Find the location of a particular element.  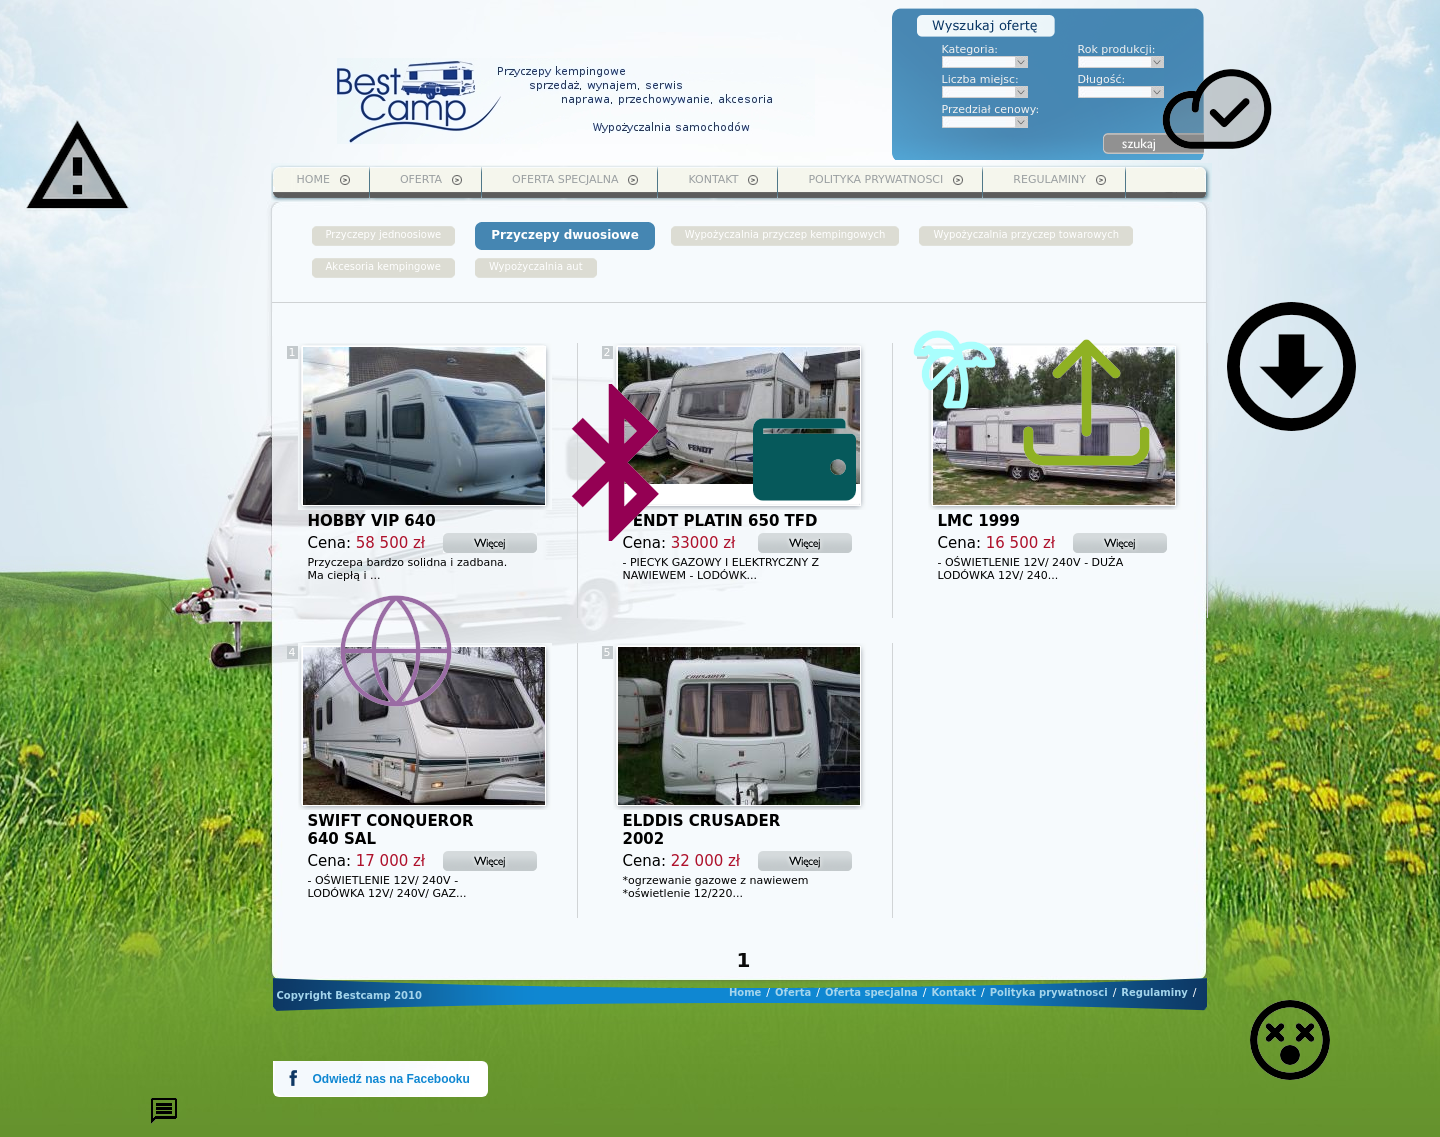

upload a file or document is located at coordinates (1086, 402).